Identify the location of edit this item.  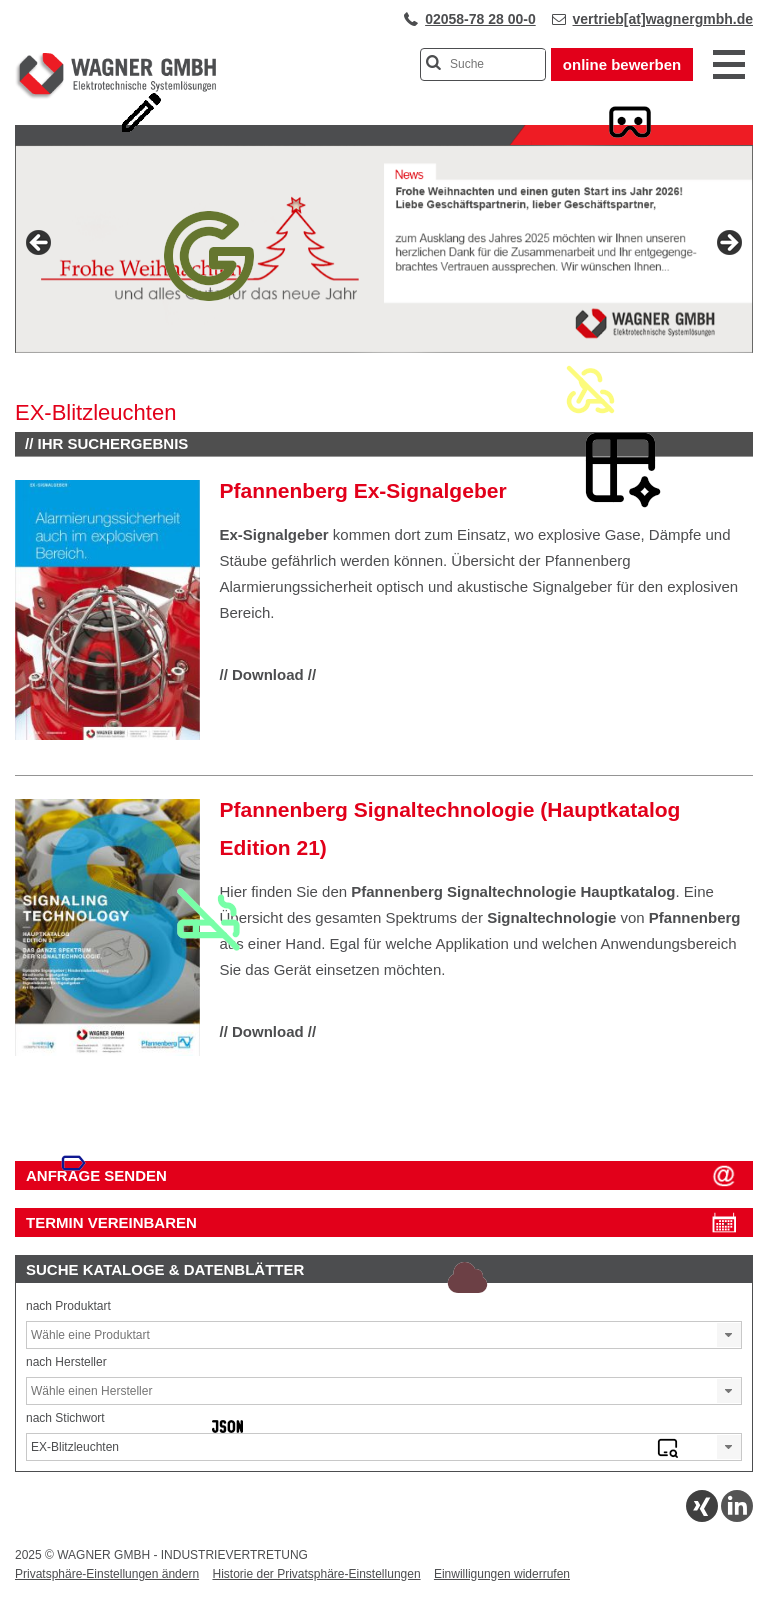
(141, 112).